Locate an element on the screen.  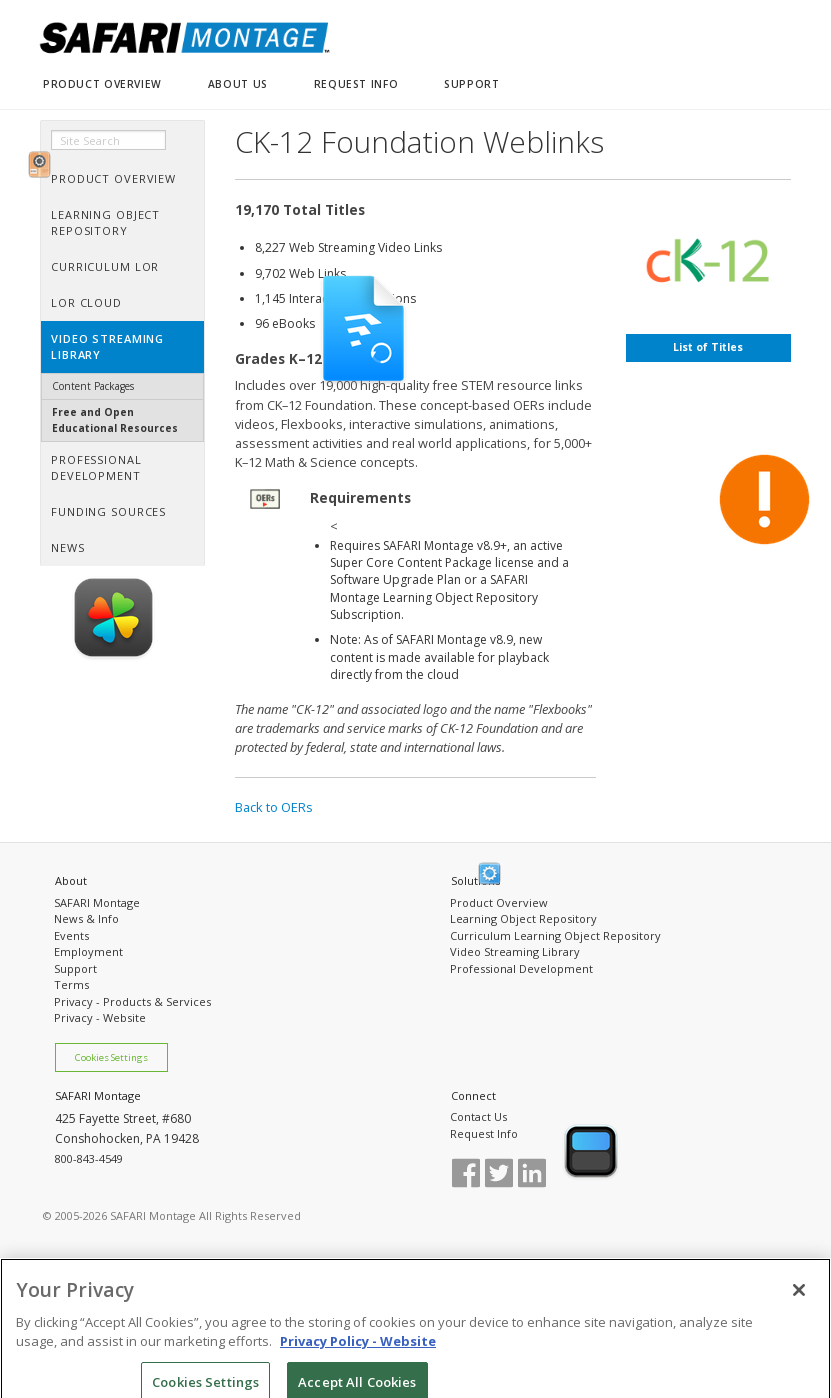
windows executable file (.exe) is located at coordinates (489, 873).